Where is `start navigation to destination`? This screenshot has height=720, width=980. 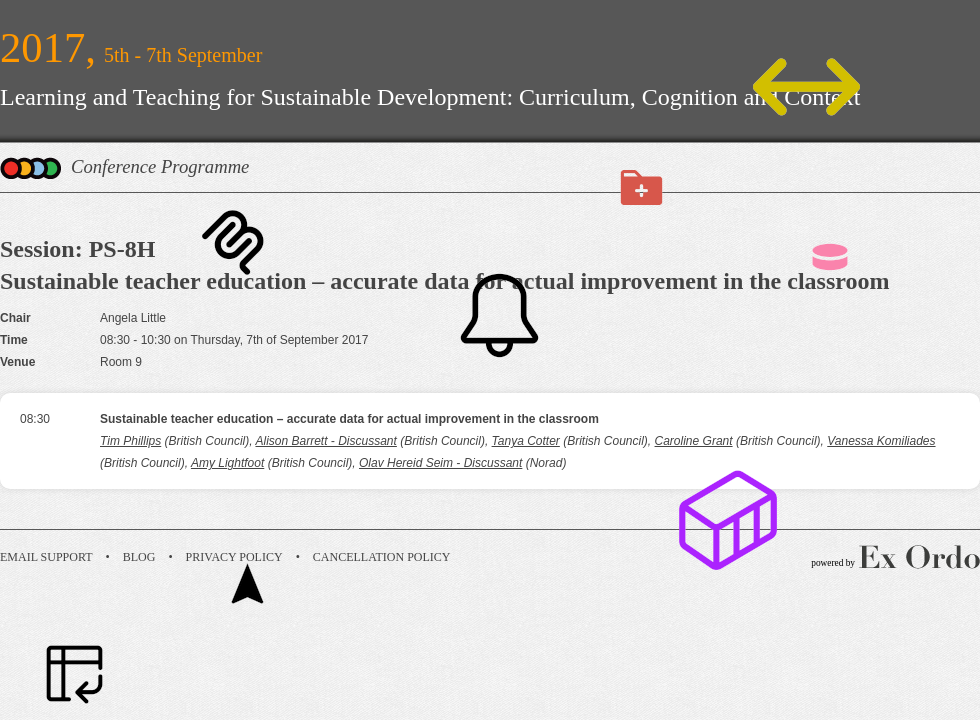
start navigation to destination is located at coordinates (247, 584).